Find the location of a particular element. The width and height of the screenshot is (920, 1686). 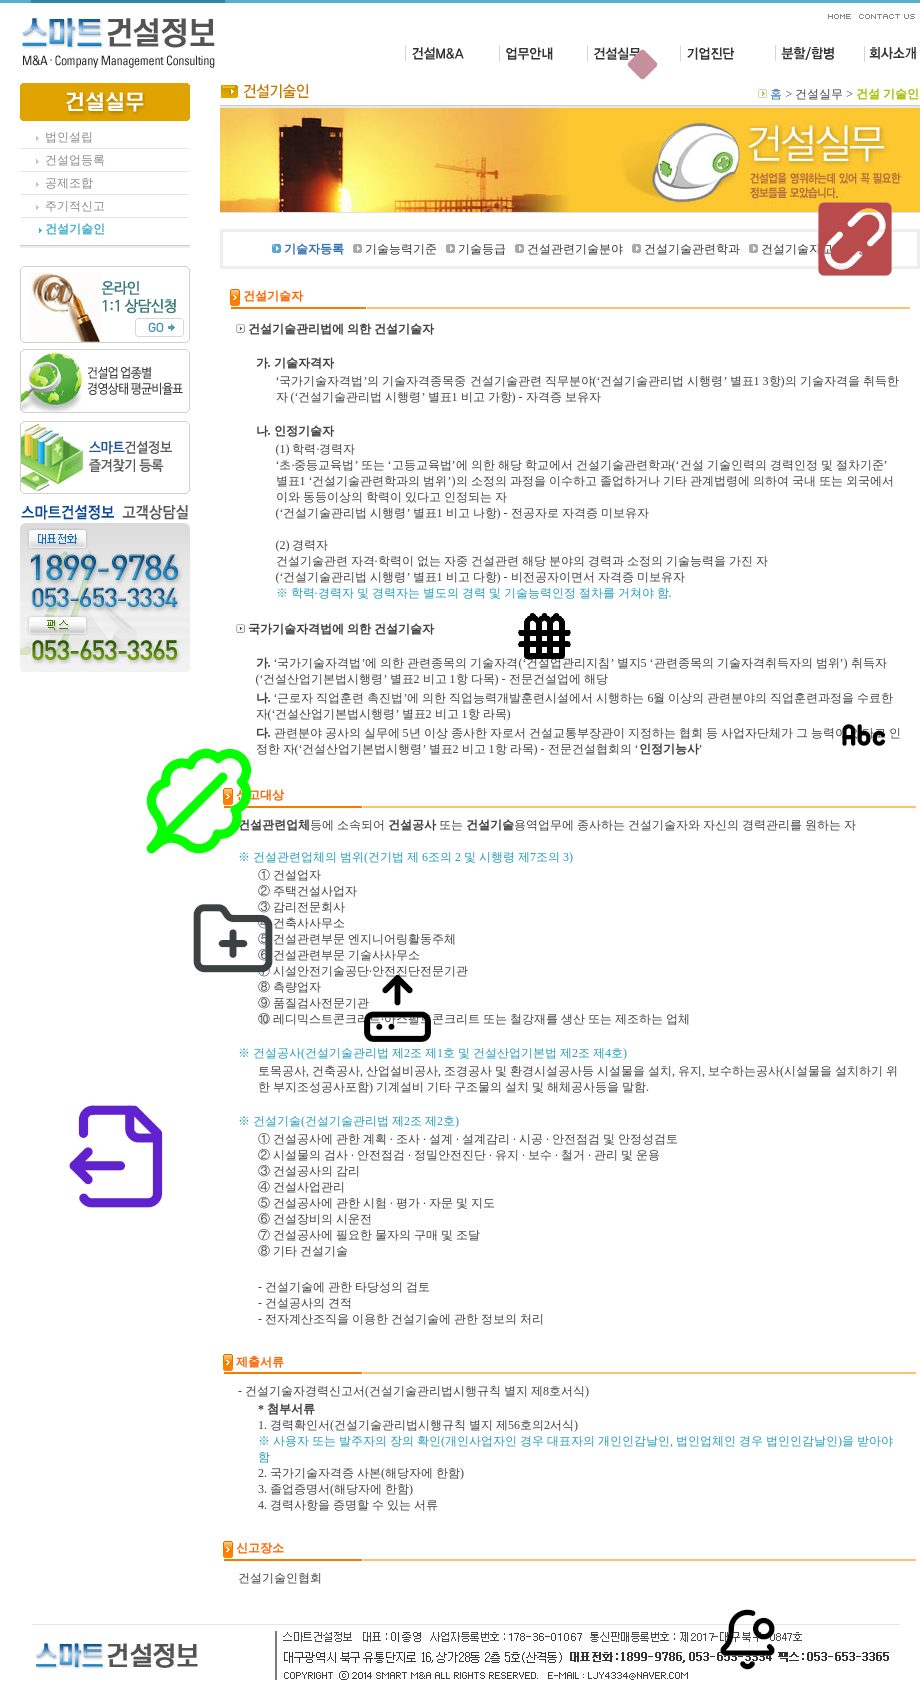

access yard or outdoor settings is located at coordinates (544, 635).